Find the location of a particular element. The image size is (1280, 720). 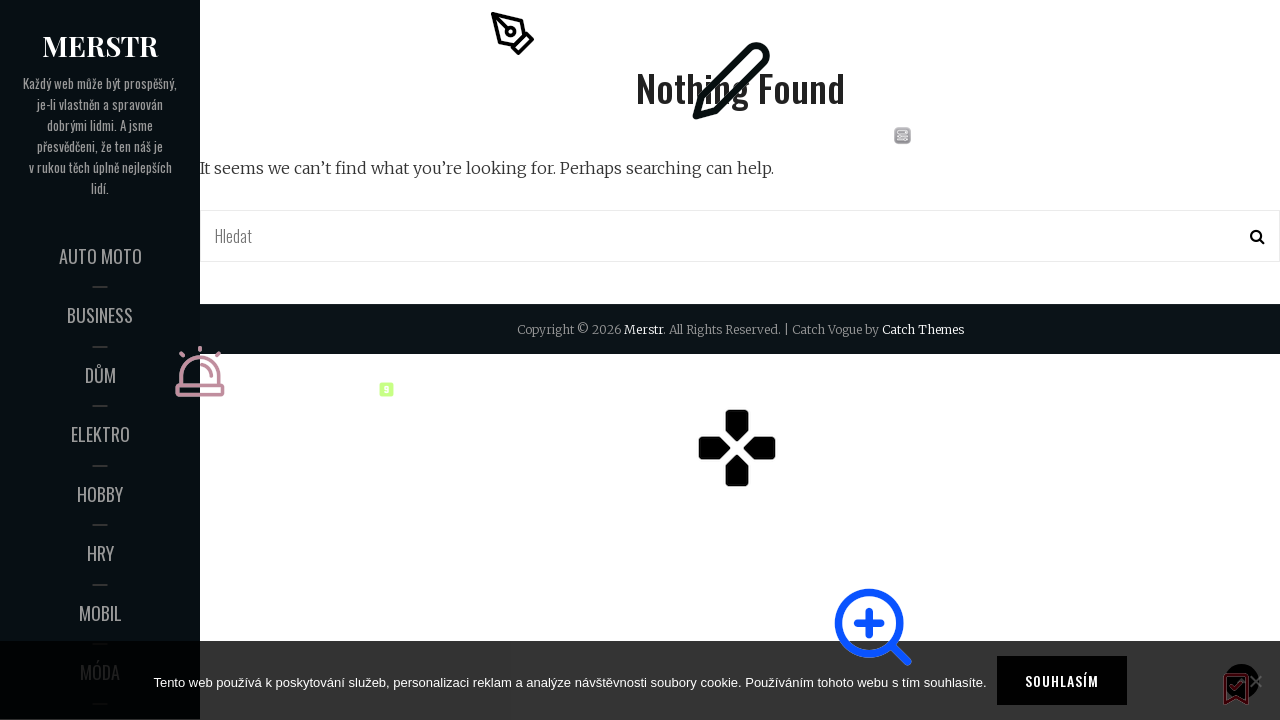

edit or modify content is located at coordinates (731, 80).